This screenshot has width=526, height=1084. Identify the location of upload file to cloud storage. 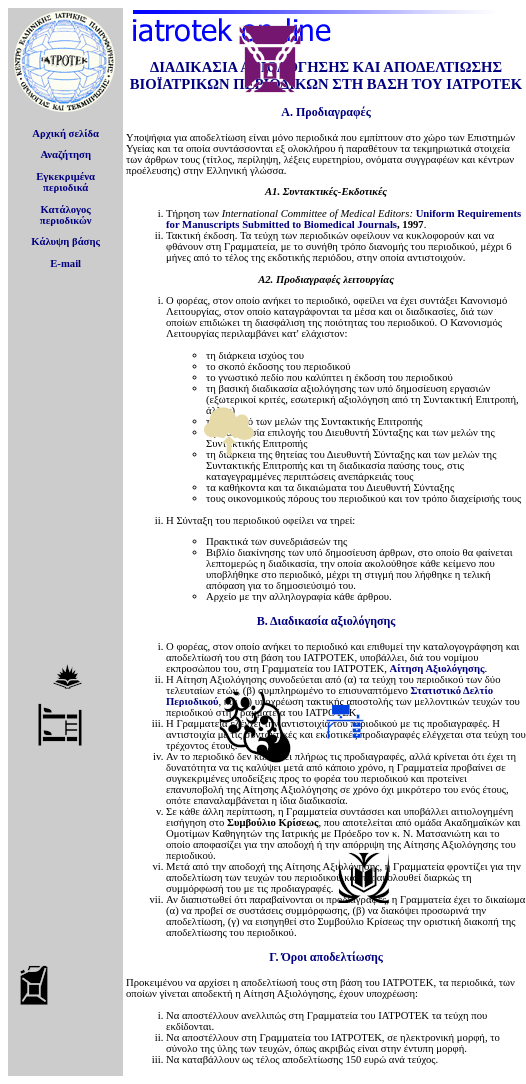
(229, 431).